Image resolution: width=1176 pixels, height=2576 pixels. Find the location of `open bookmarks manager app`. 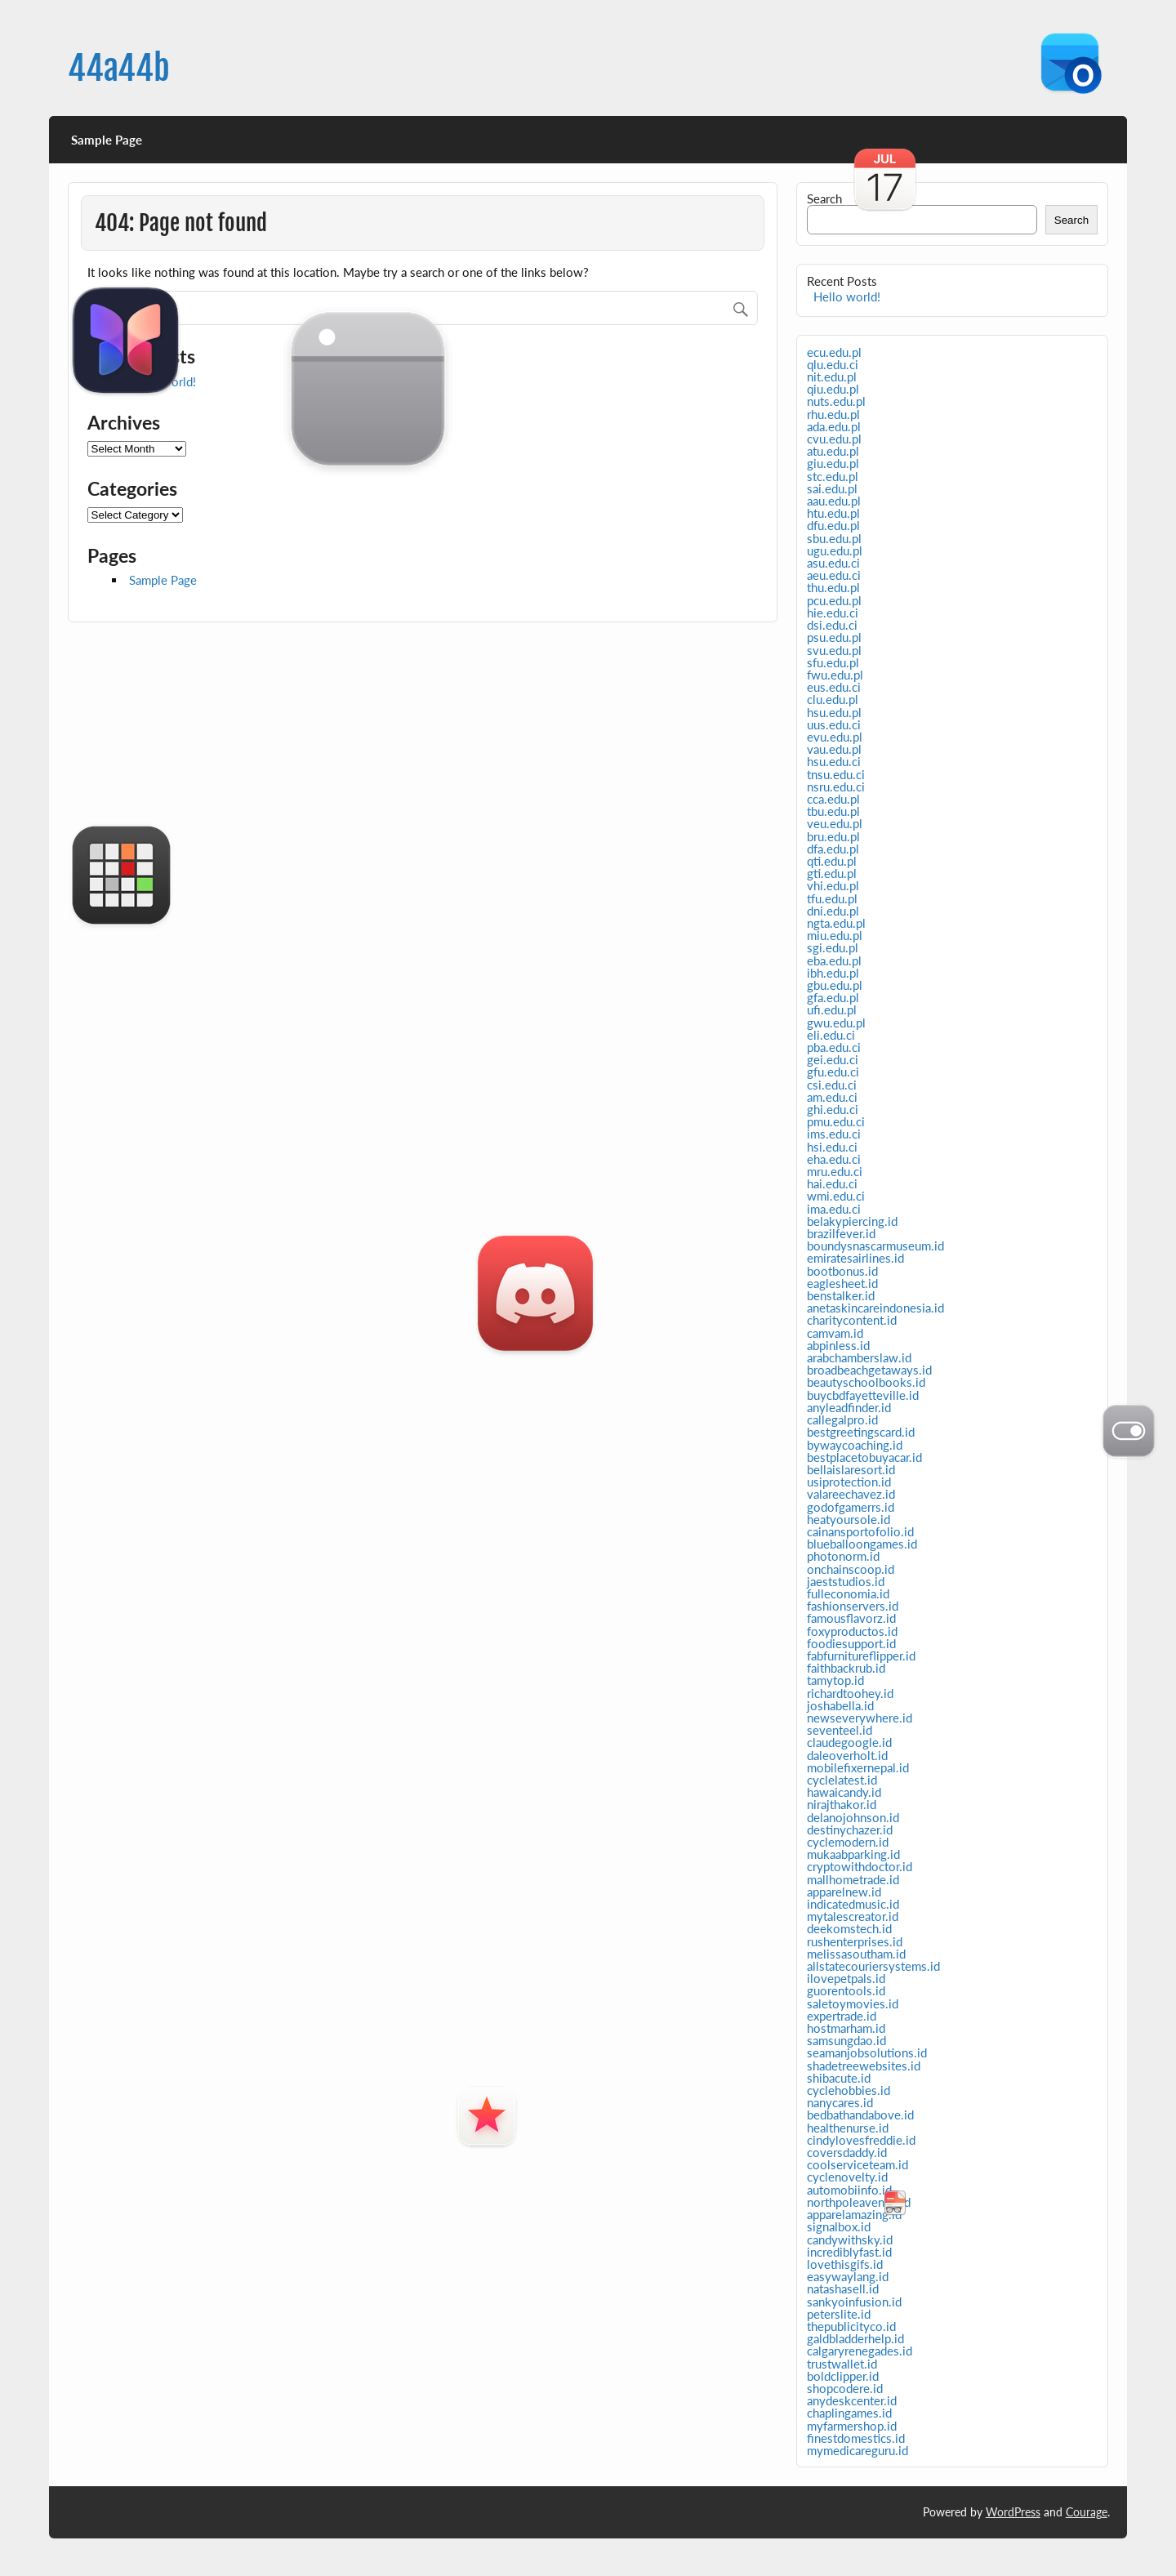

open bookmarks manager app is located at coordinates (487, 2116).